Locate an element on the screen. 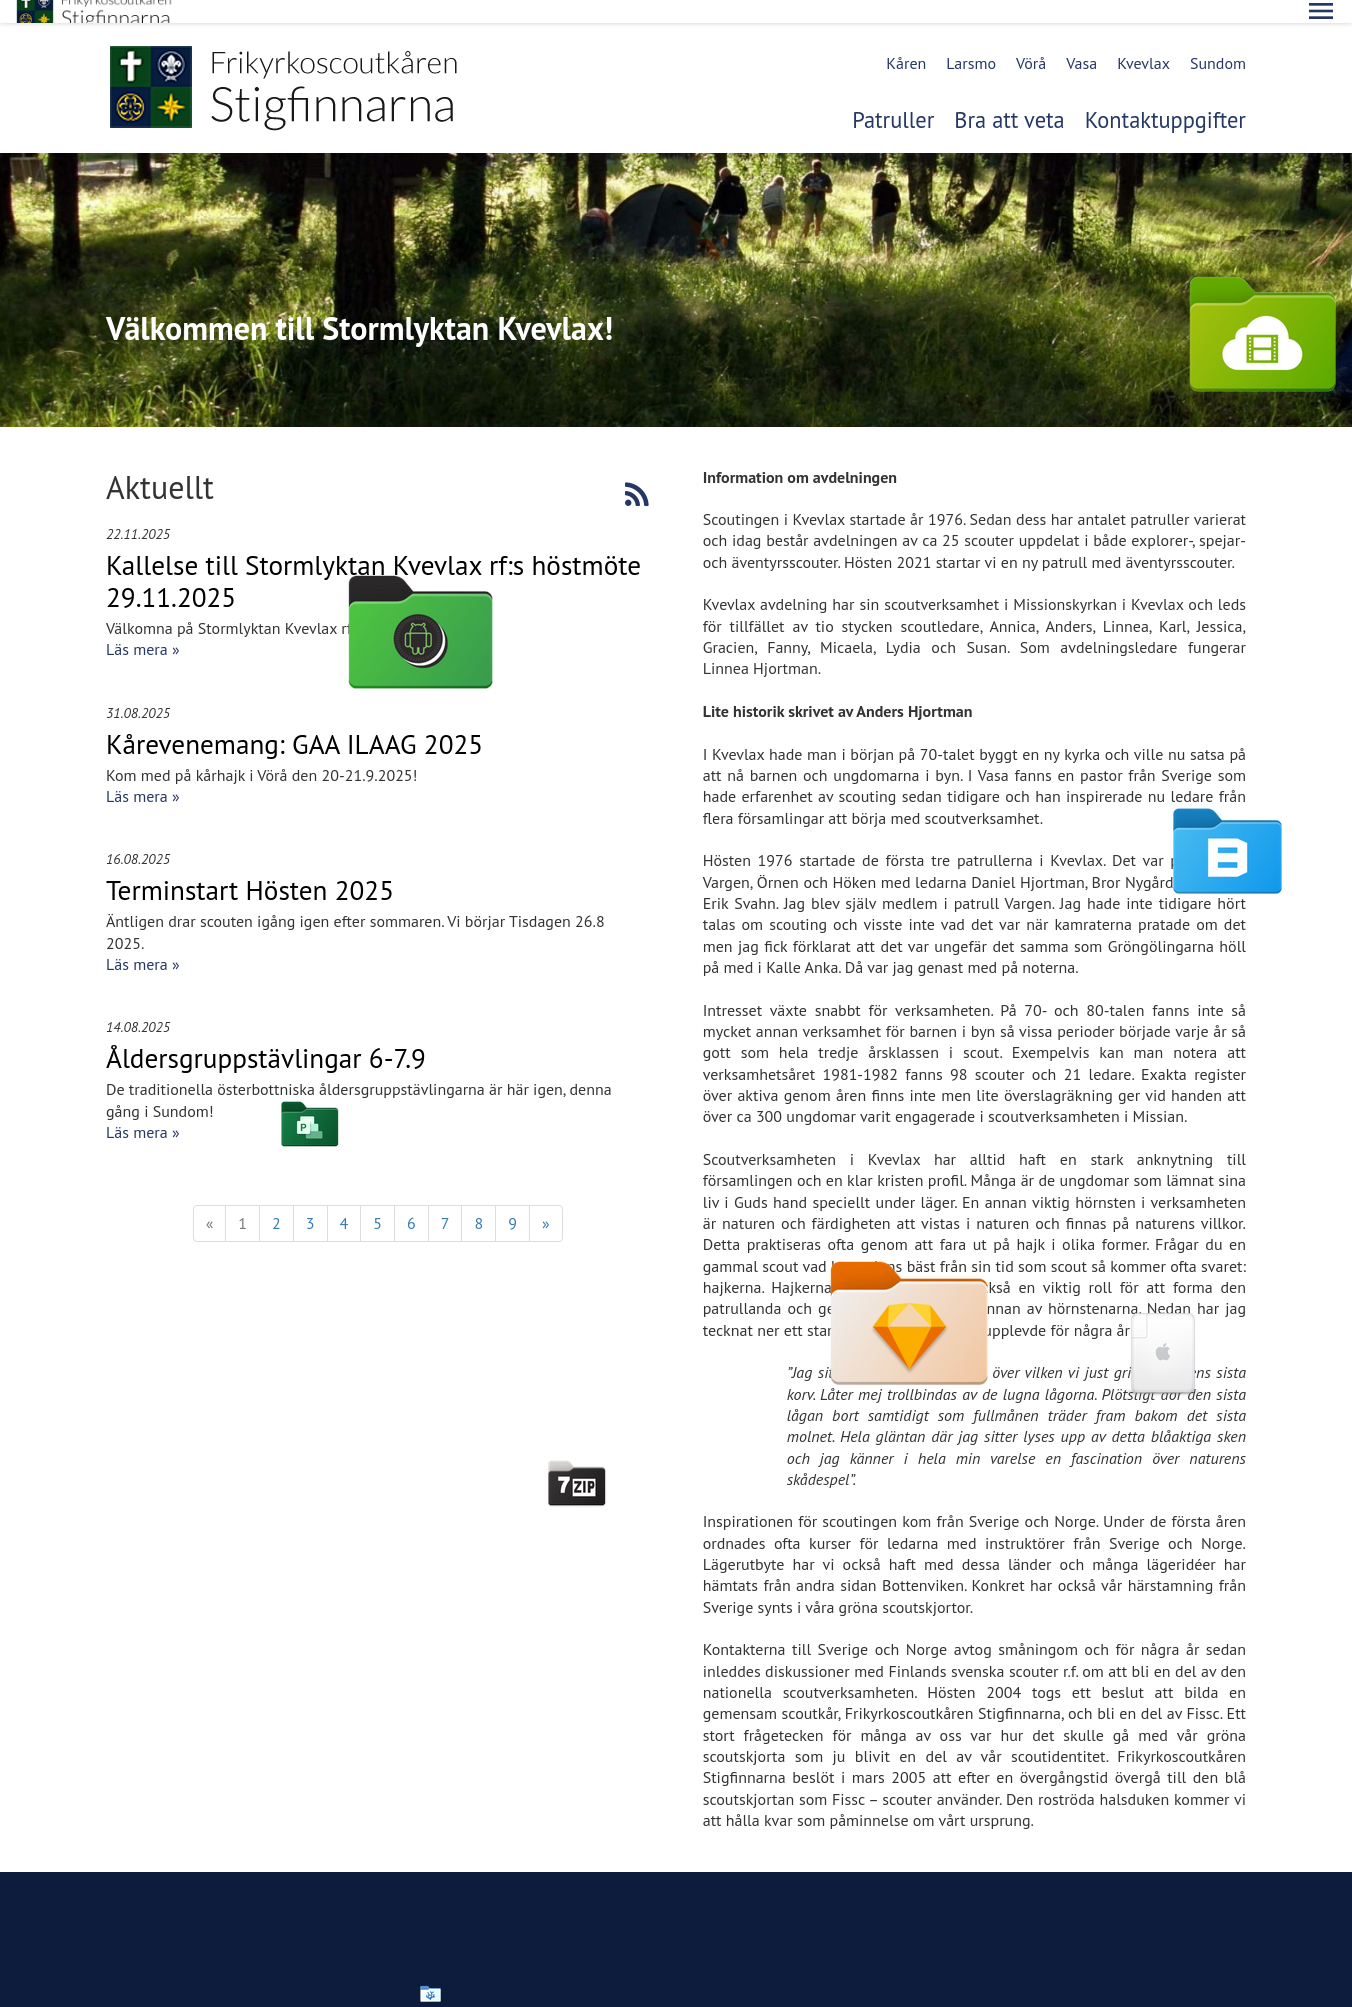 The height and width of the screenshot is (2007, 1352). open folder containing microsoft project files is located at coordinates (309, 1125).